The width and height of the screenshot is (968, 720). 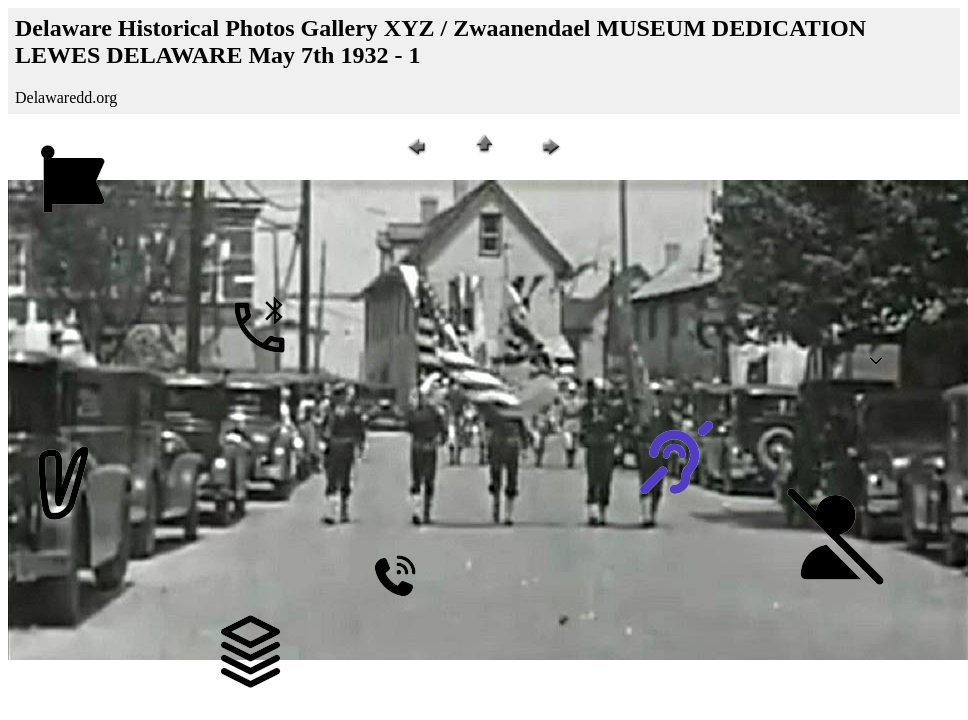 I want to click on view layers or stacked items, so click(x=250, y=651).